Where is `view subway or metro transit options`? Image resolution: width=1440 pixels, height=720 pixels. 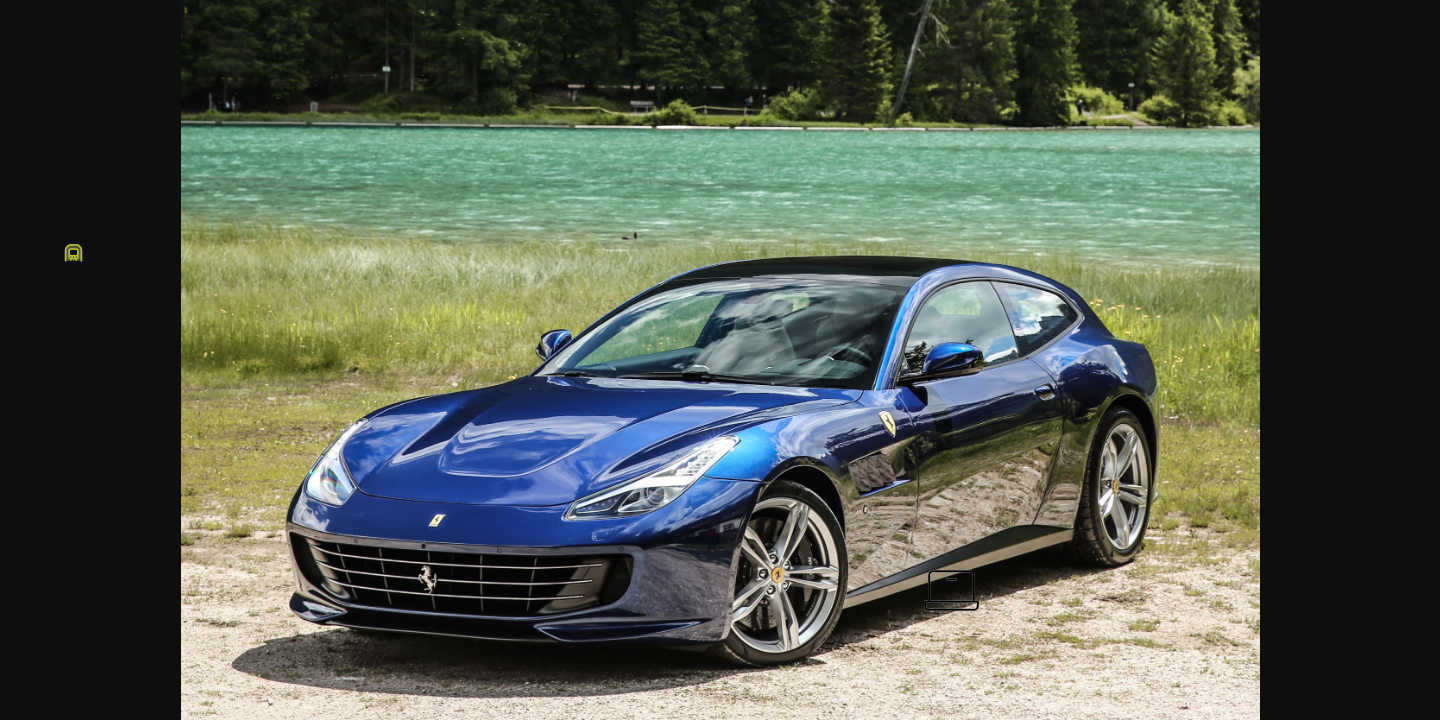
view subway or metro transit options is located at coordinates (73, 253).